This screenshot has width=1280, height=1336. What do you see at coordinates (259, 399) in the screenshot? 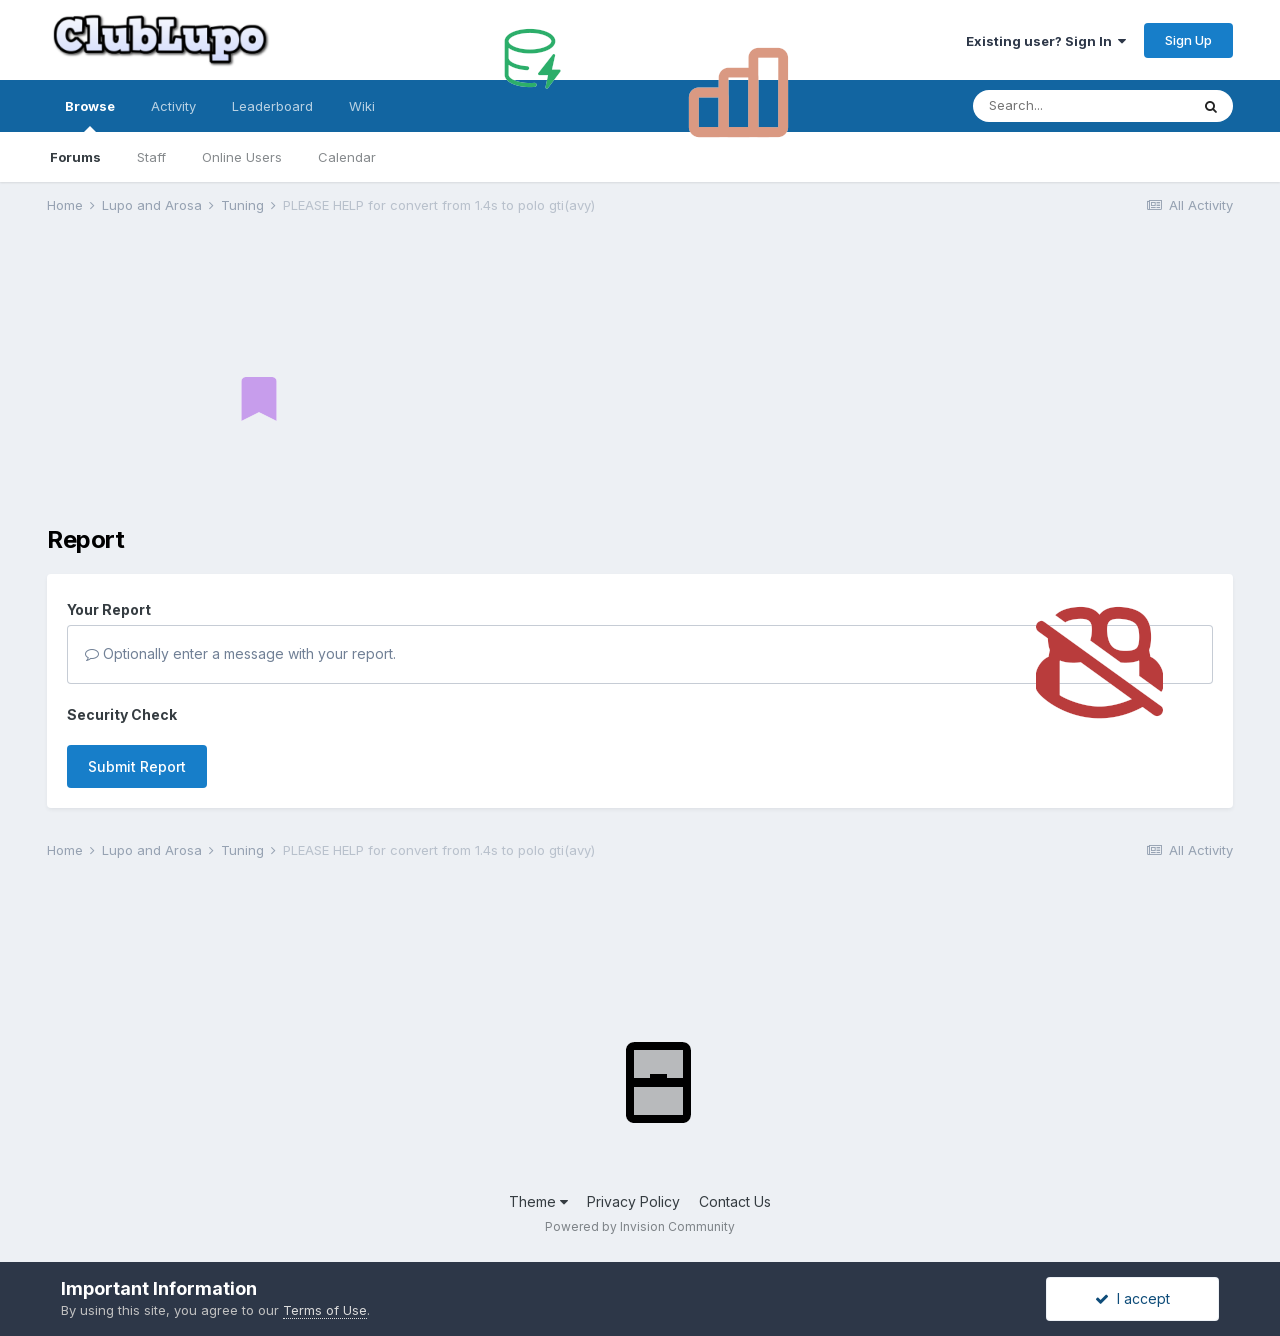
I see `save this item to your bookmarks` at bounding box center [259, 399].